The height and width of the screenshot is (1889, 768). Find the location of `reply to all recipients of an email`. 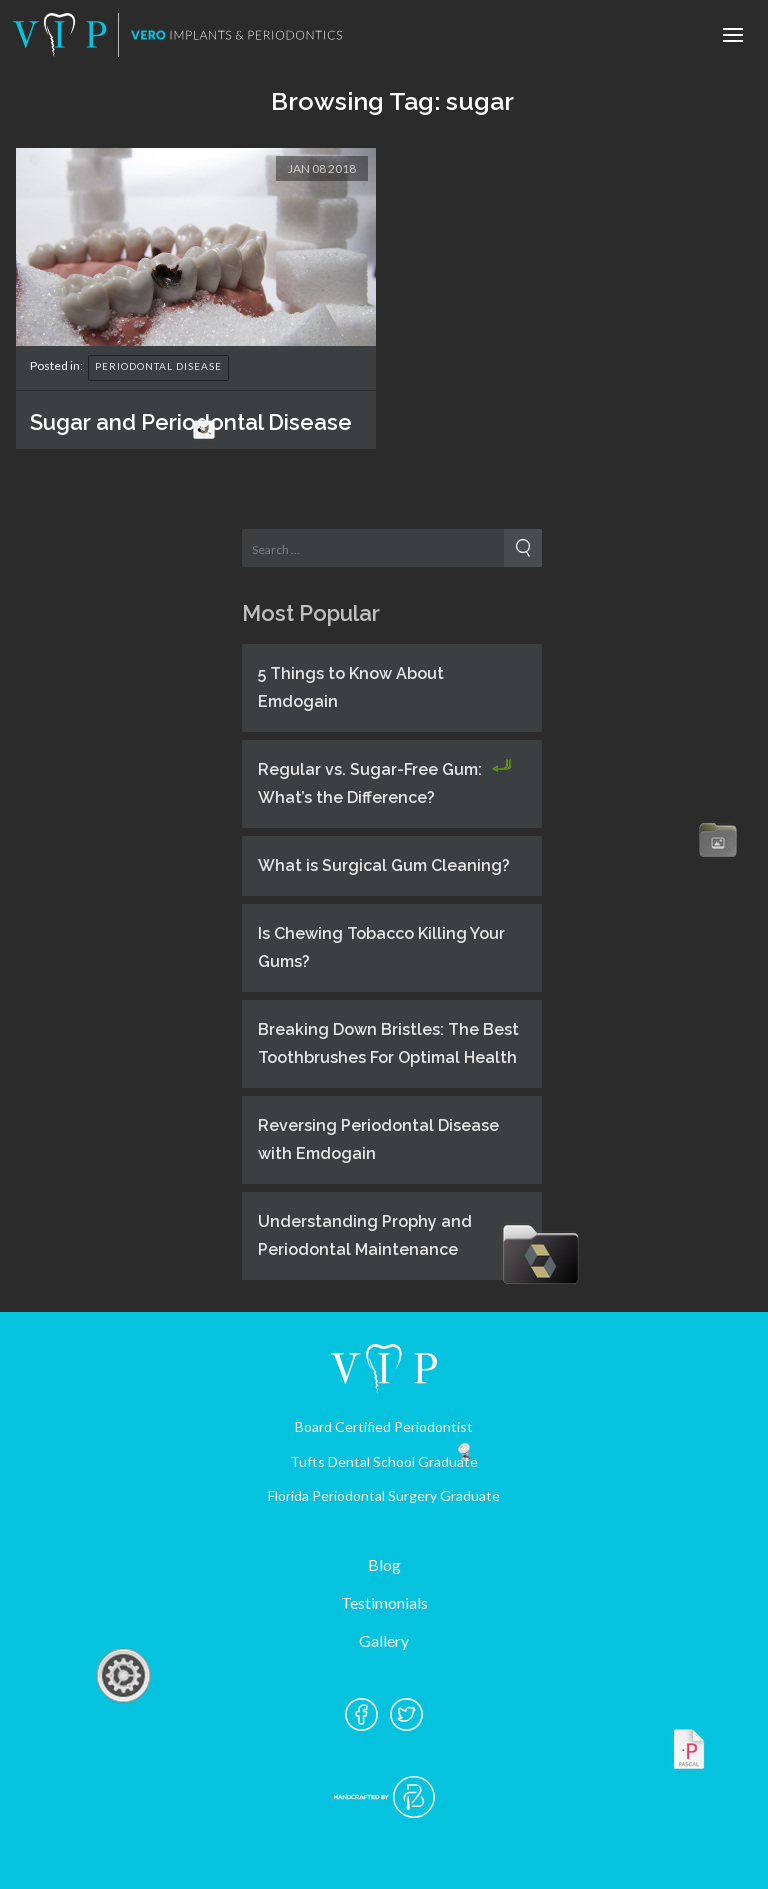

reply to all recipients of an email is located at coordinates (501, 764).